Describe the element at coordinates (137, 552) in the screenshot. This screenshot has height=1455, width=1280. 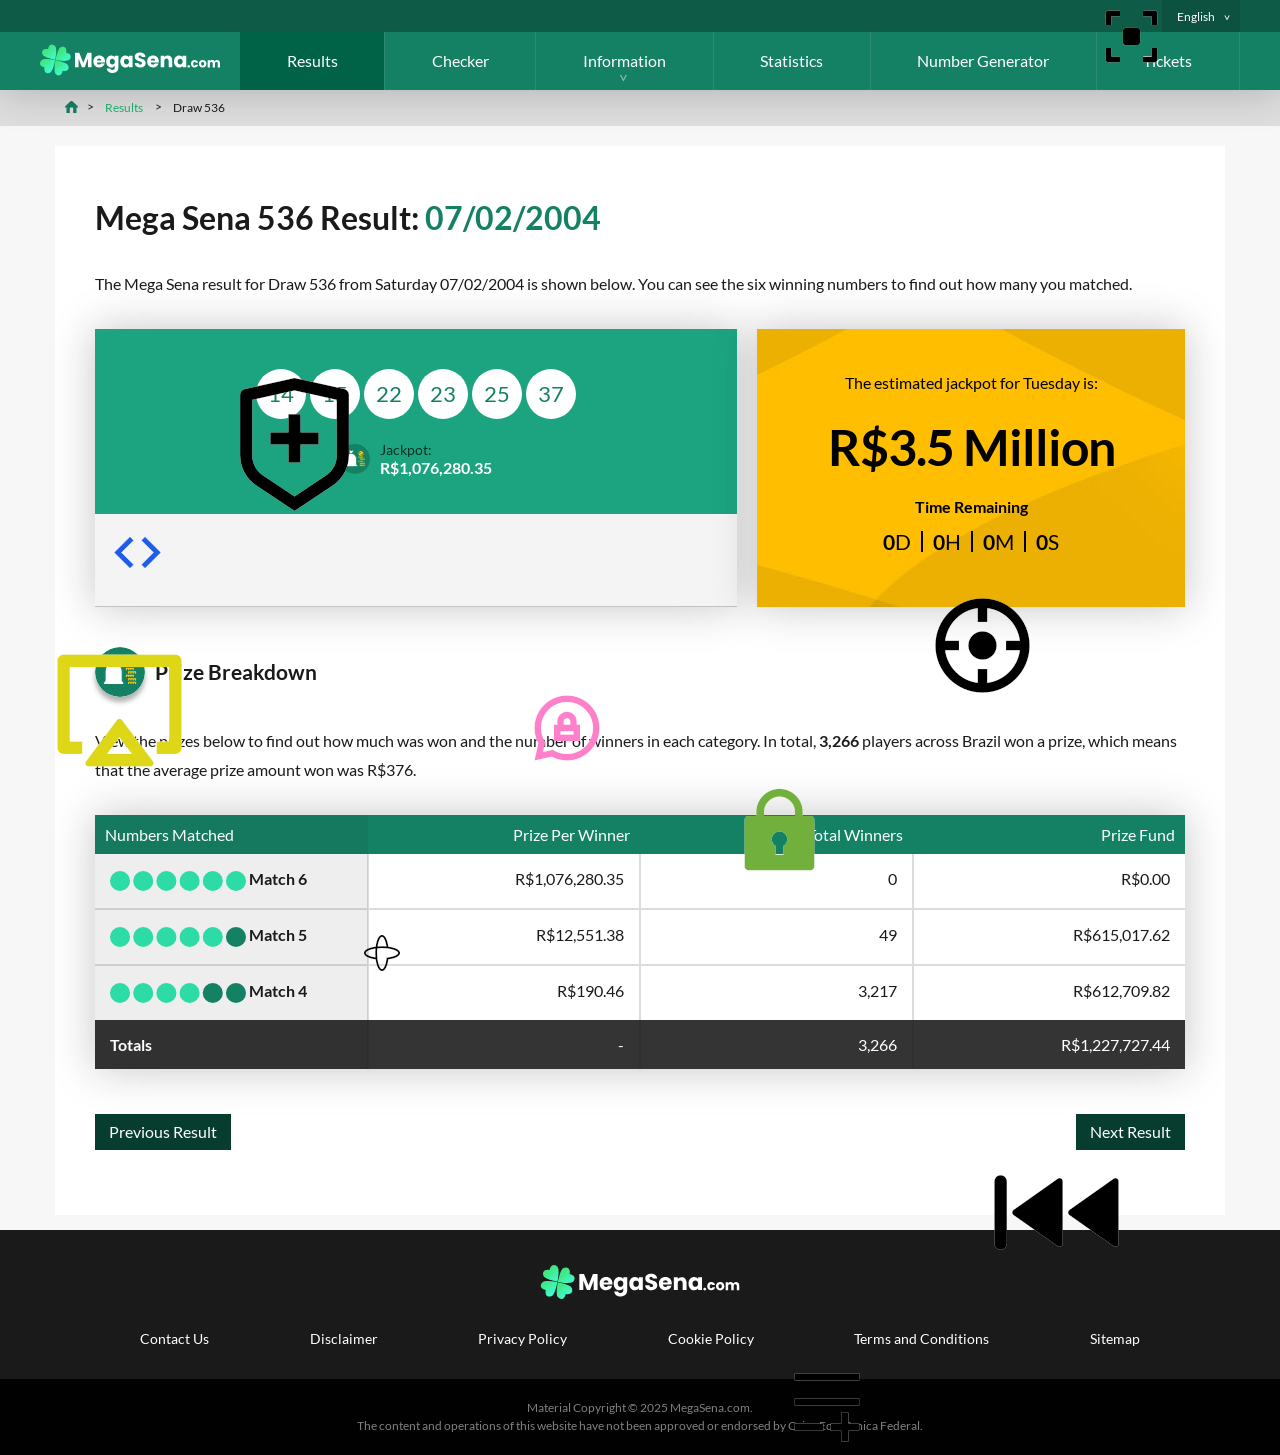
I see `expand content horizontally` at that location.